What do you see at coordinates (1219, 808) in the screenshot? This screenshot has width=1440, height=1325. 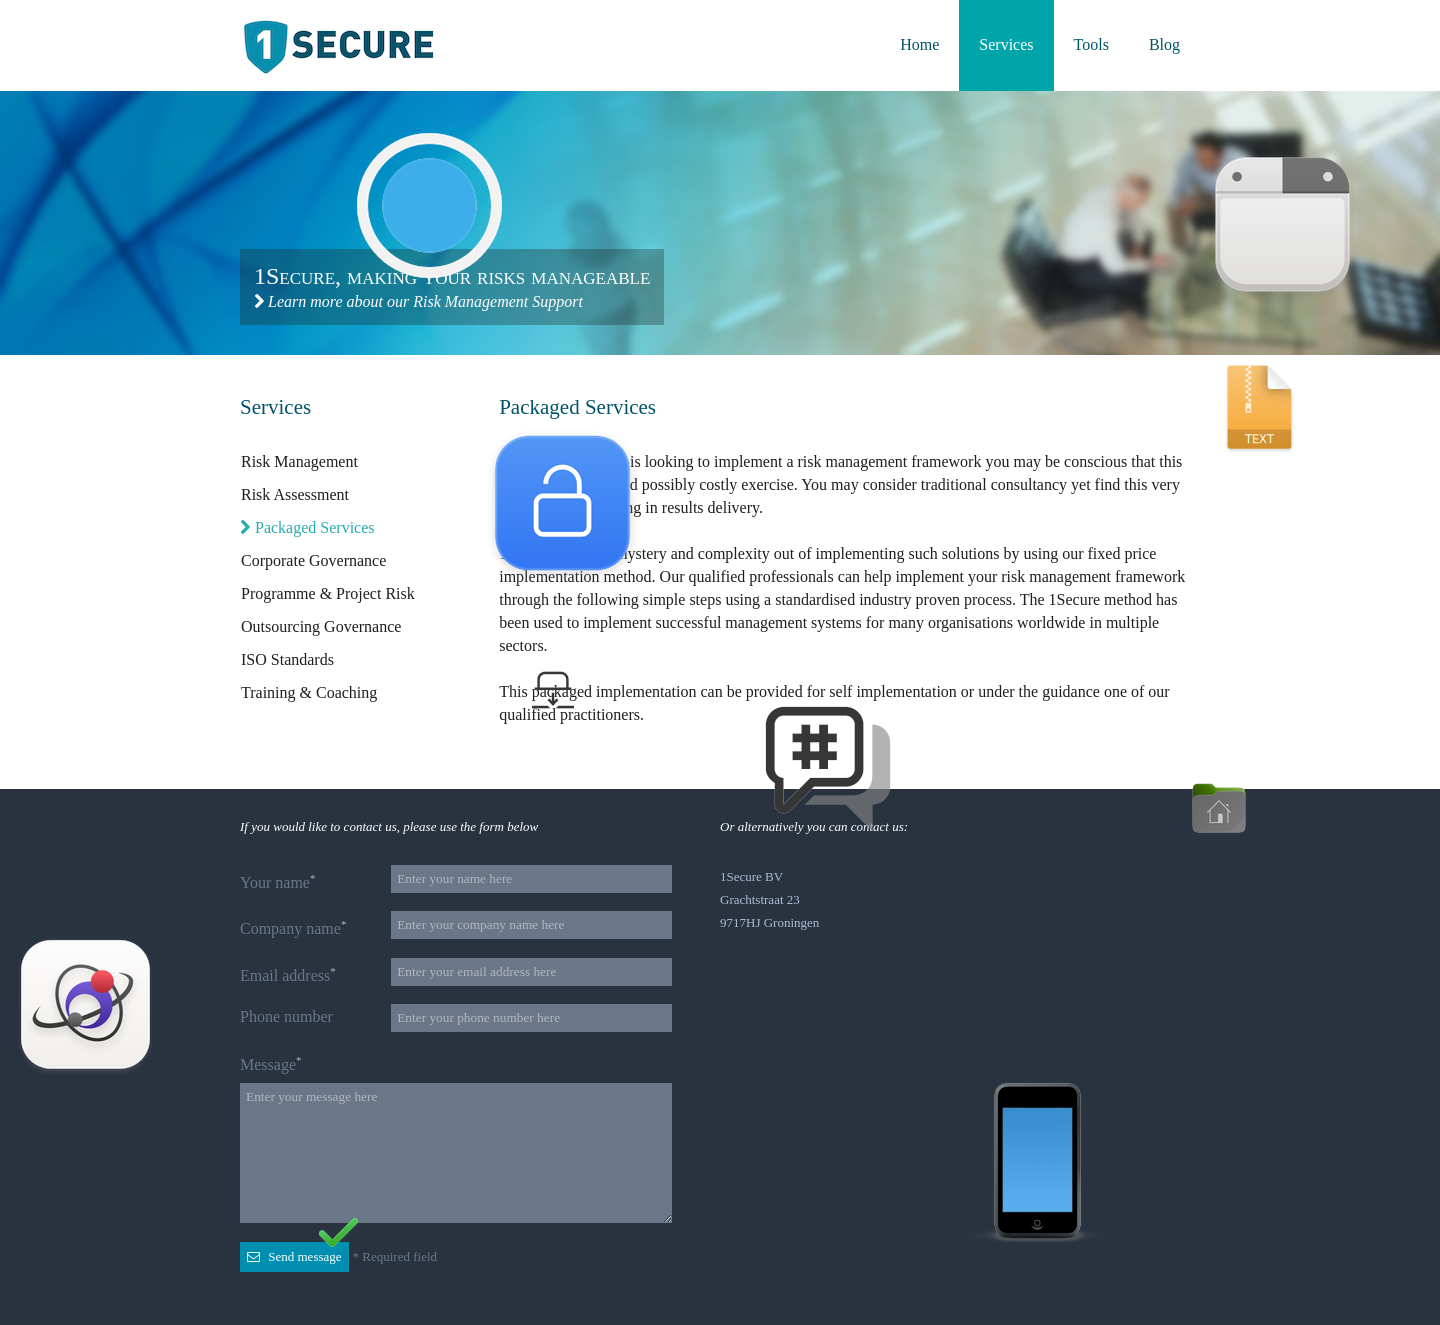 I see `access your home folder` at bounding box center [1219, 808].